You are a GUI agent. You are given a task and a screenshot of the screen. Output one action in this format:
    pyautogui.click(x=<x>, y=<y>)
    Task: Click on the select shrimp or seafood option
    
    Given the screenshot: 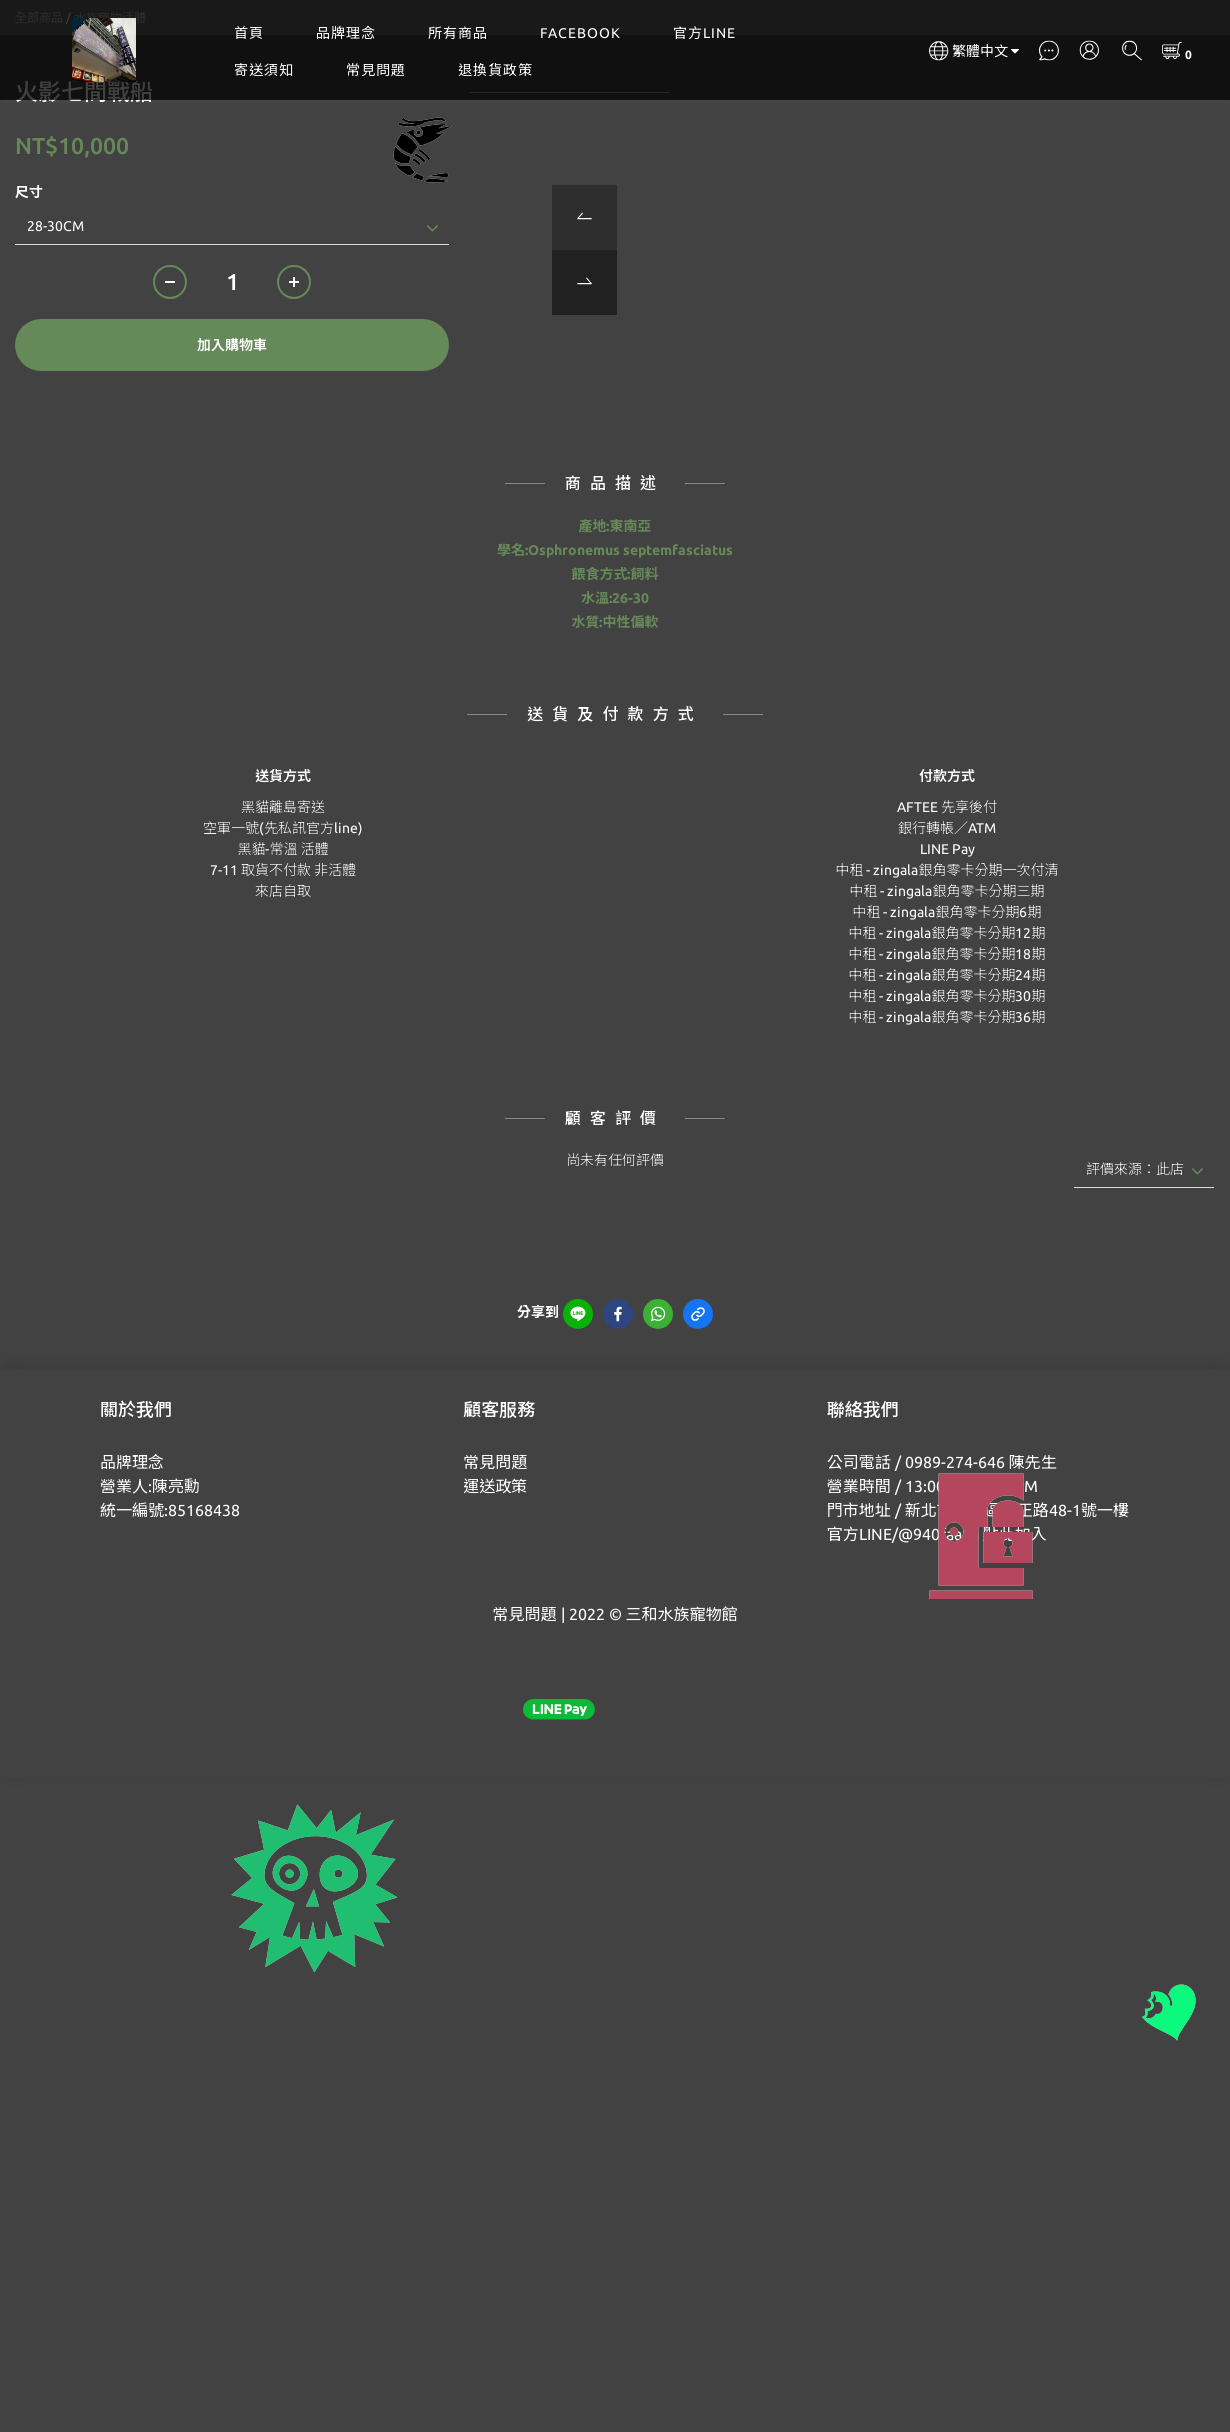 What is the action you would take?
    pyautogui.click(x=423, y=150)
    